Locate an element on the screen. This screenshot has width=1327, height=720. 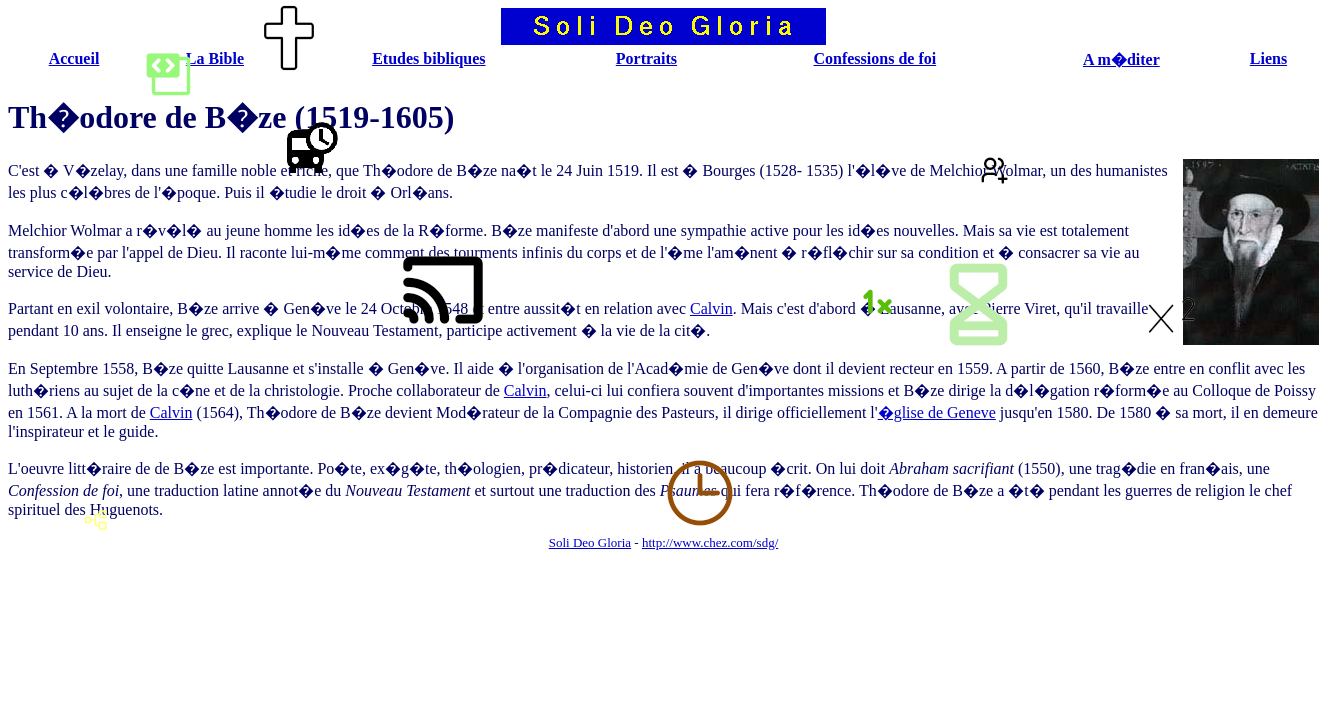
view hierarchical structure or organization is located at coordinates (97, 520).